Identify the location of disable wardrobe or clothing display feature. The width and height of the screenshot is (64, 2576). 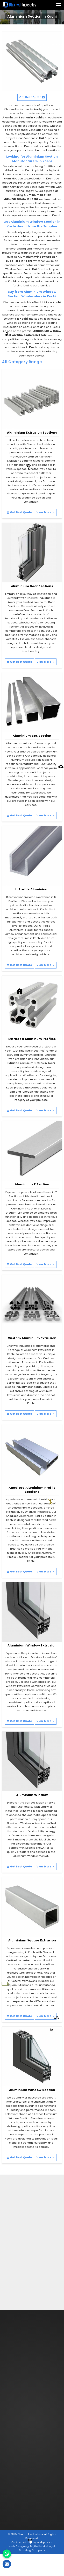
(50, 1502).